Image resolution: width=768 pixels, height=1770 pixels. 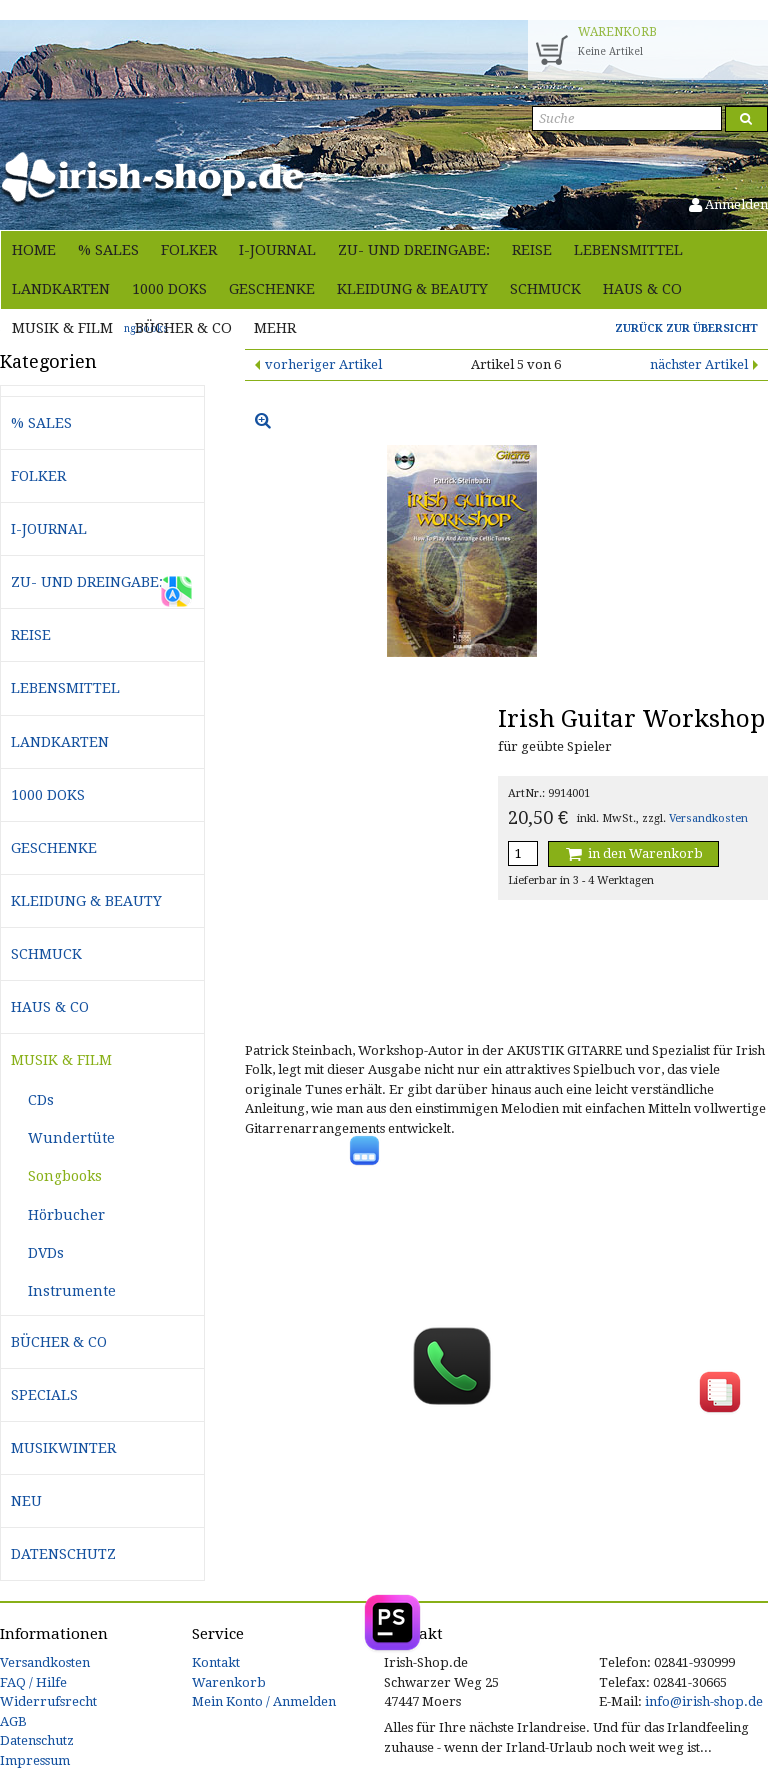 What do you see at coordinates (452, 1366) in the screenshot?
I see `open the phone app to make or receive calls` at bounding box center [452, 1366].